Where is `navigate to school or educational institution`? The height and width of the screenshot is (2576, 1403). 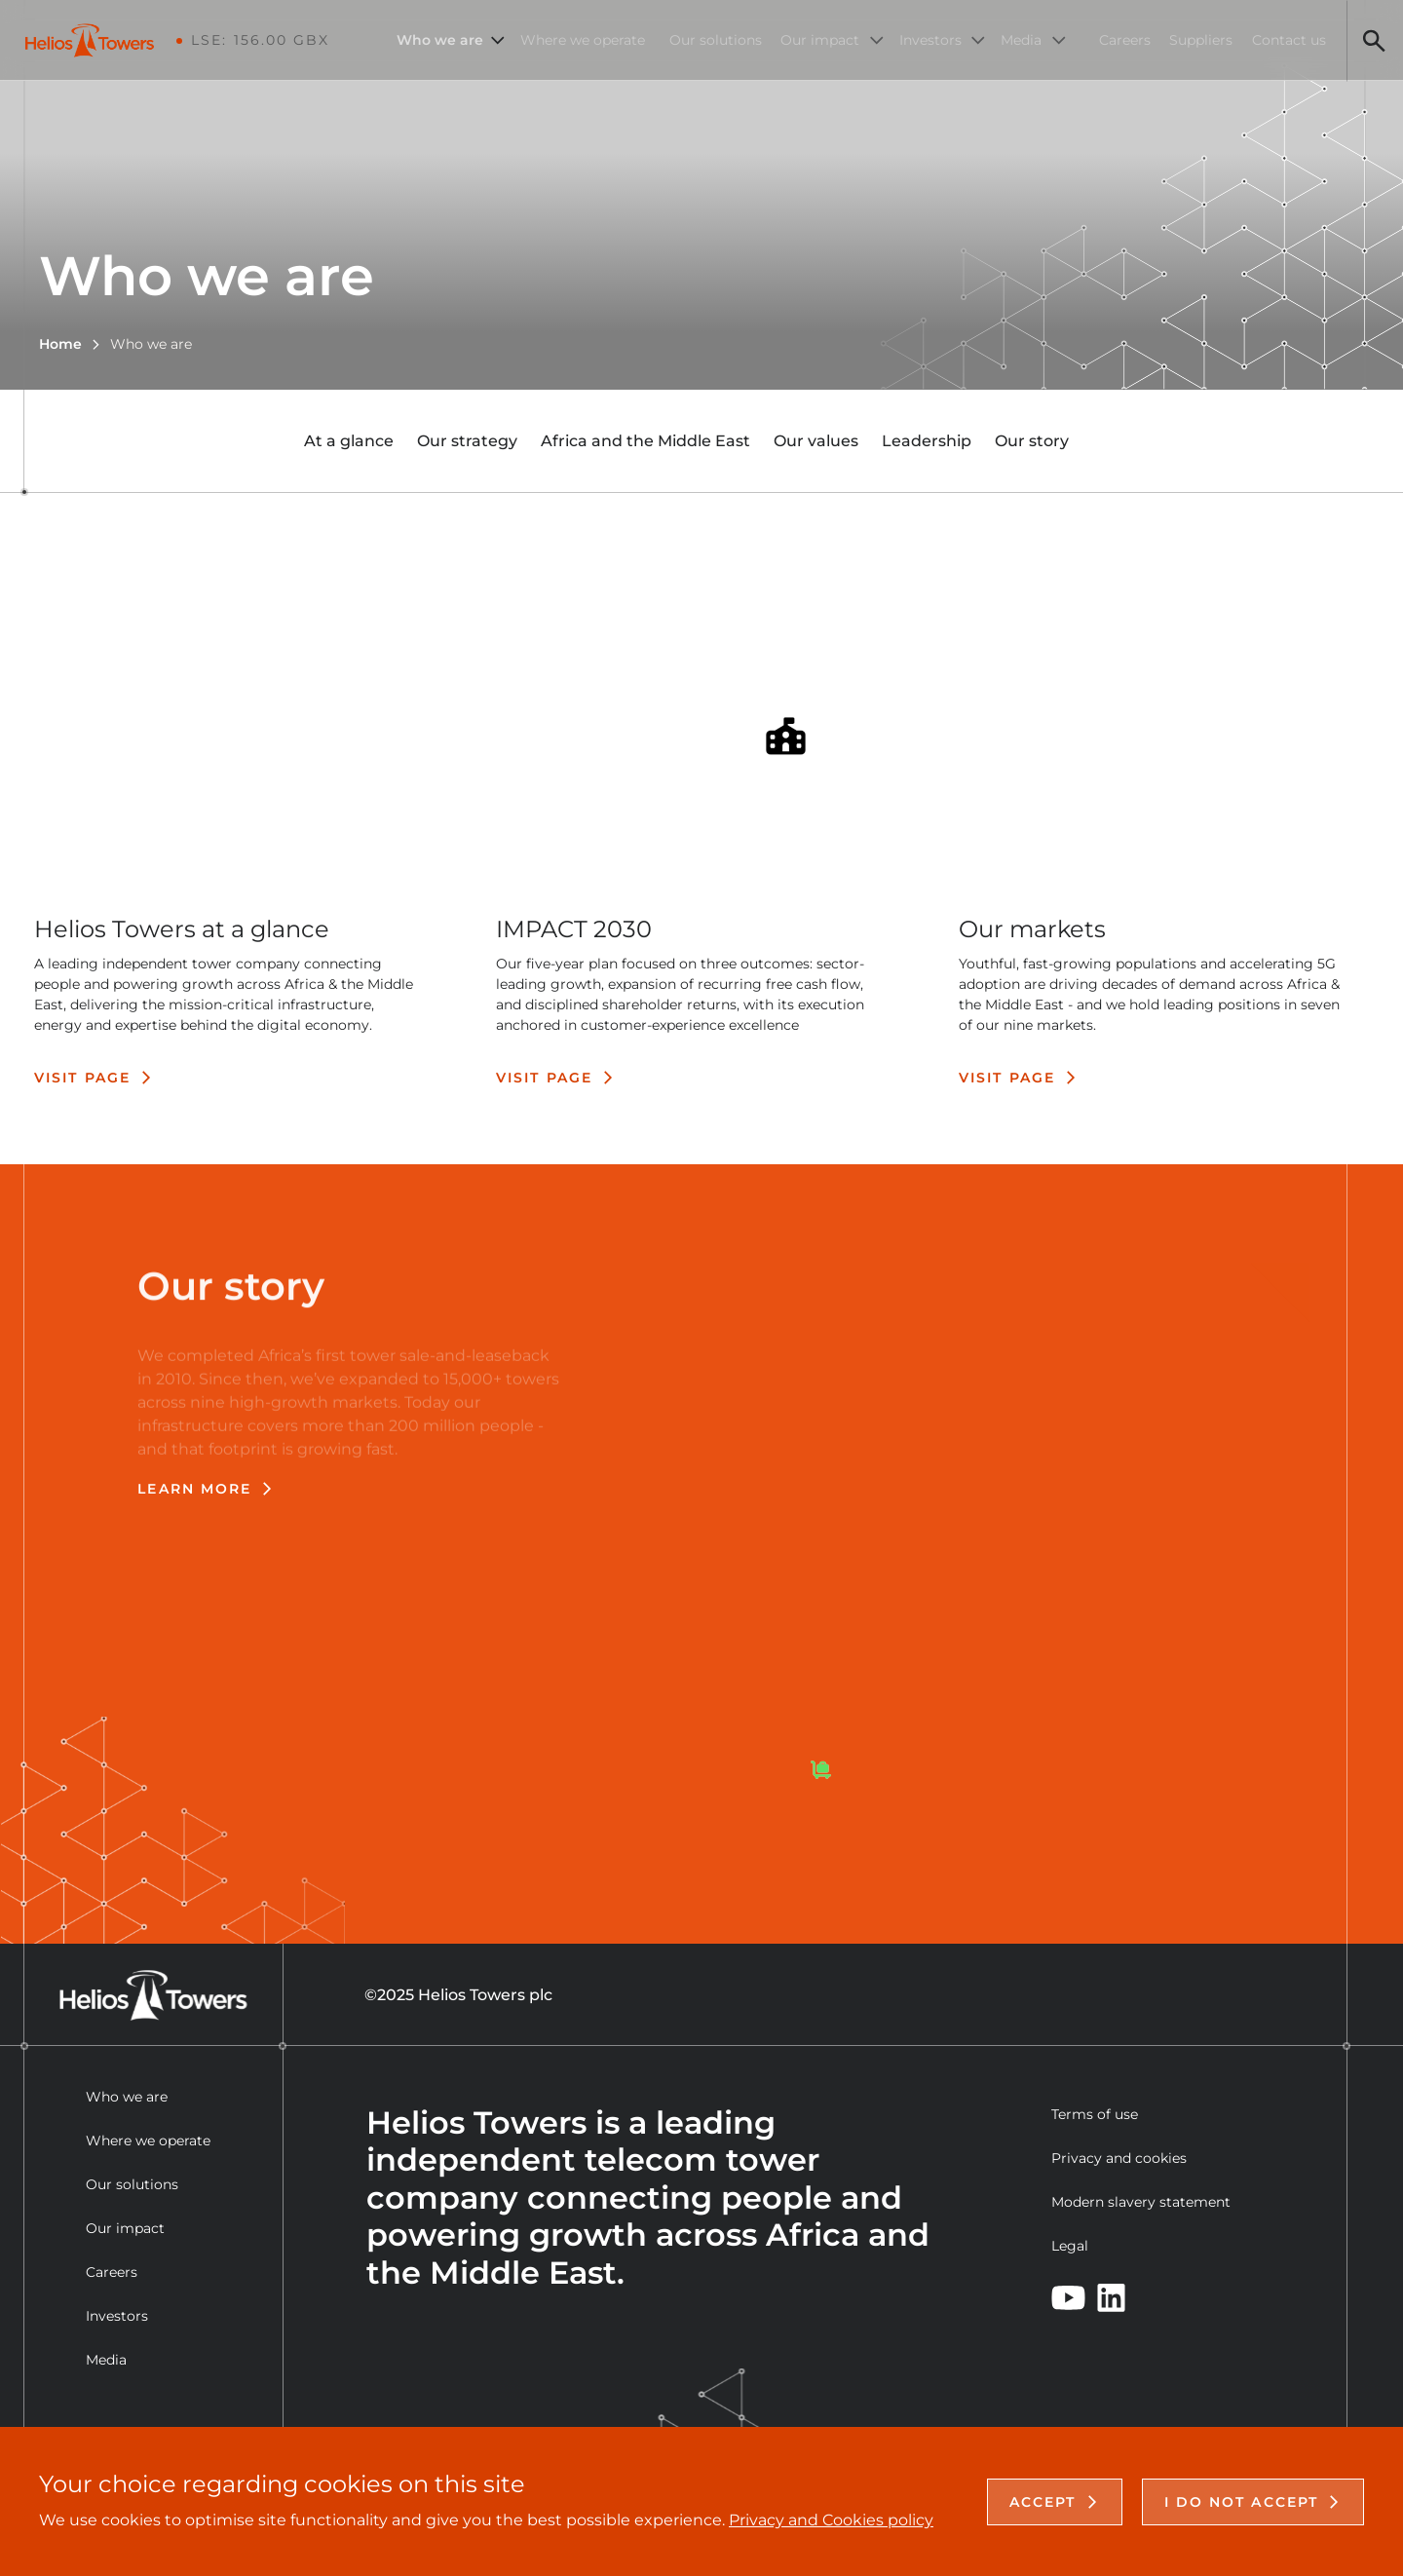 navigate to school or educational institution is located at coordinates (785, 737).